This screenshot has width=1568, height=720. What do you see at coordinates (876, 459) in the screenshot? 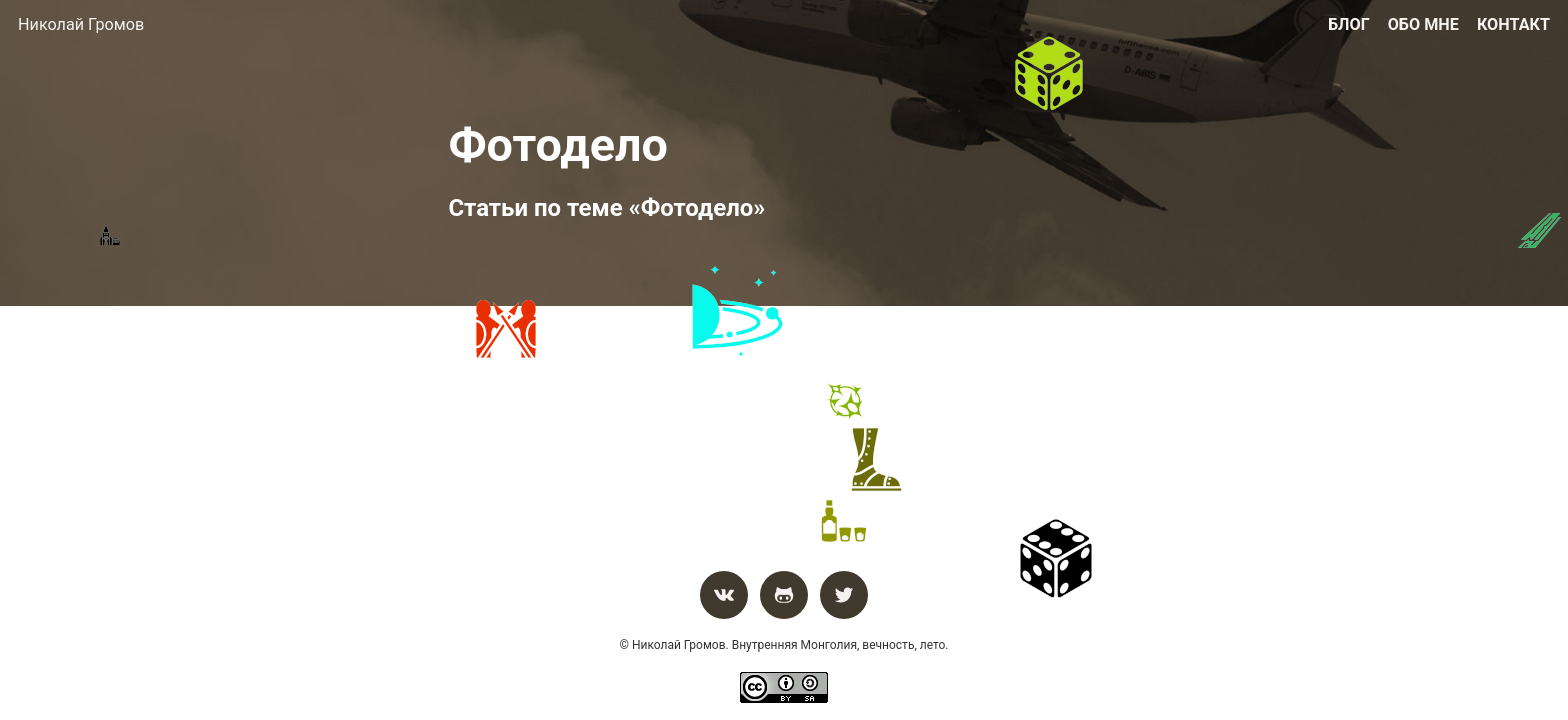
I see `equip armor boots to your character` at bounding box center [876, 459].